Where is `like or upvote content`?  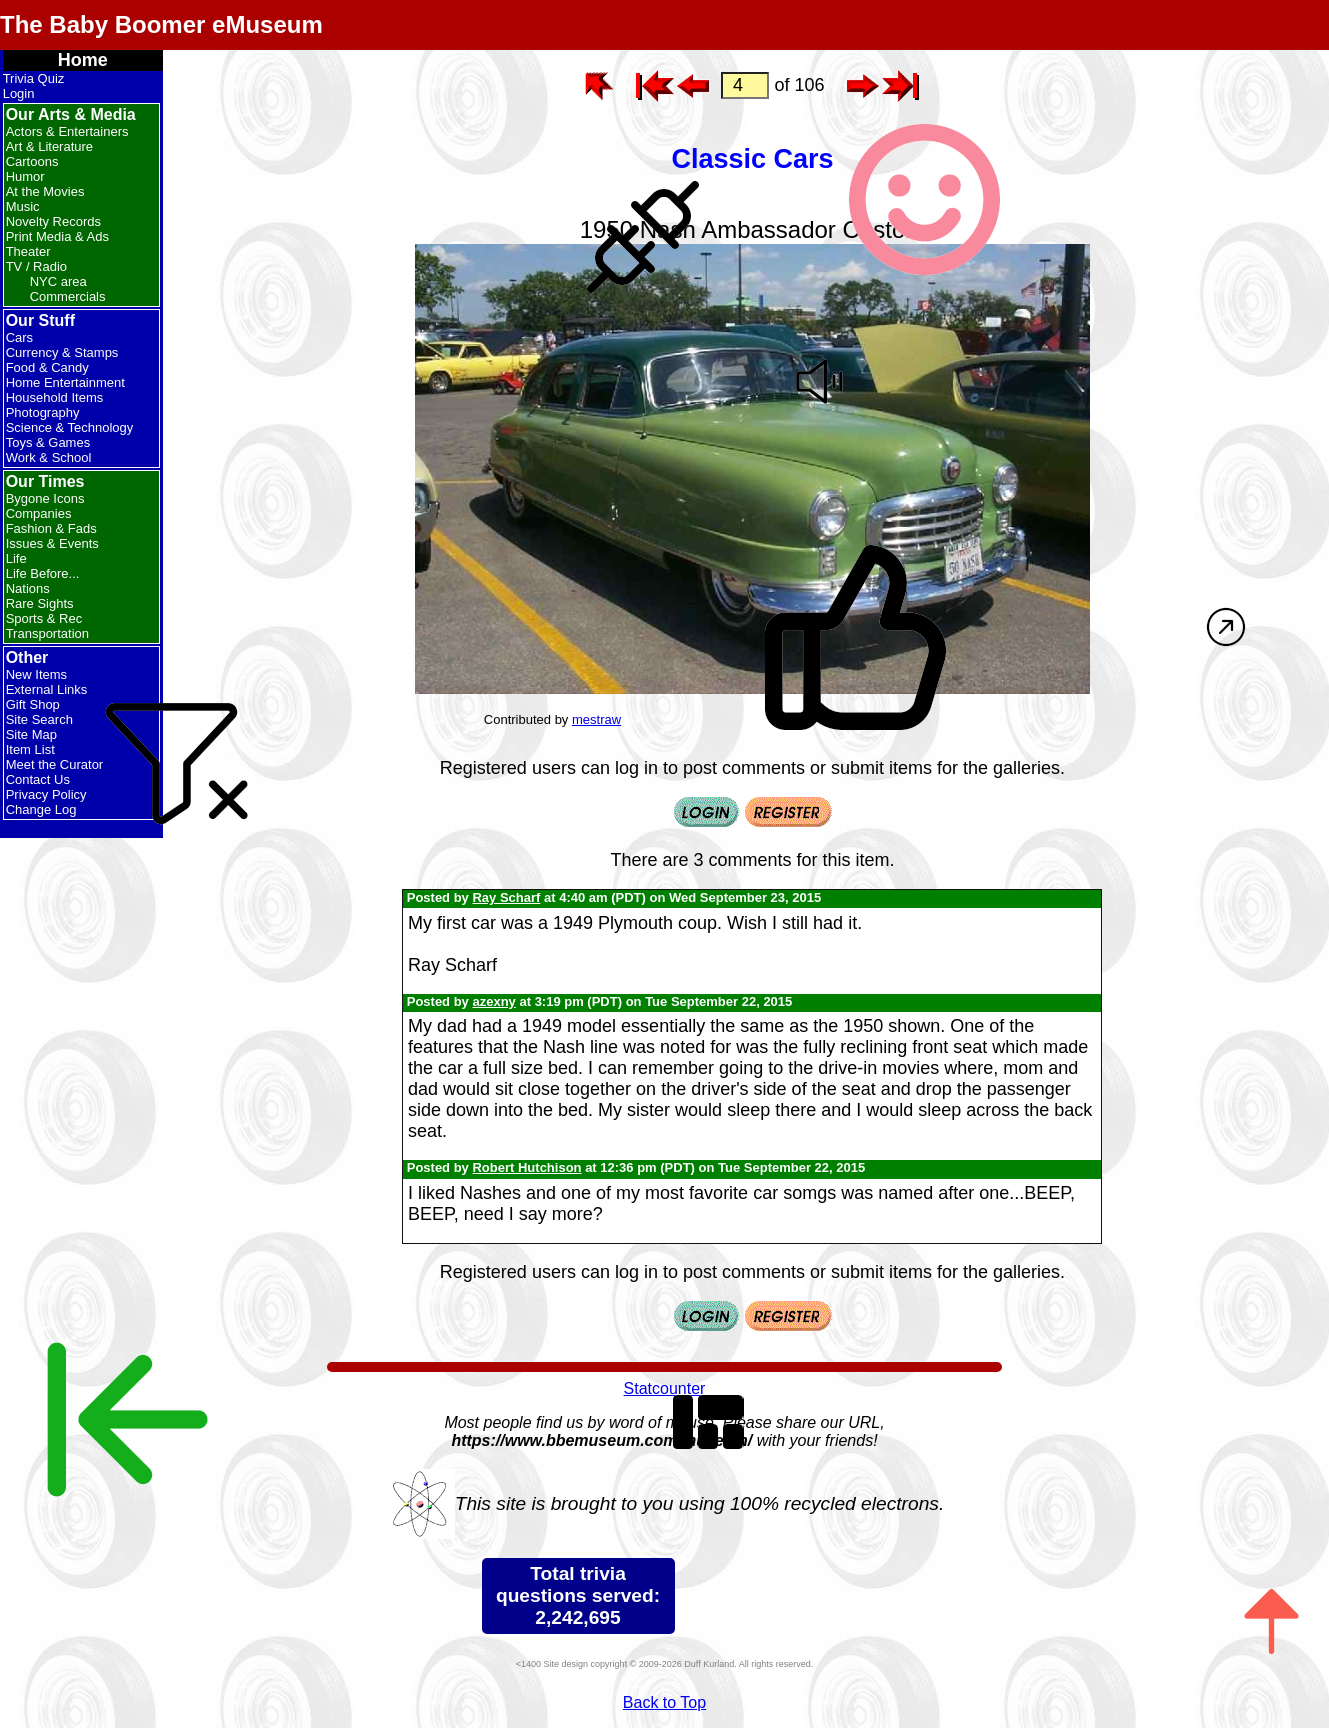
like or upvote content is located at coordinates (859, 636).